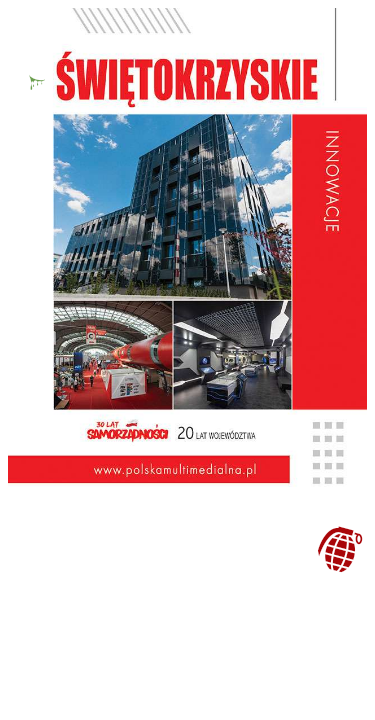 The width and height of the screenshot is (375, 720). I want to click on indicates bleeding or wound status effect in a game, so click(37, 82).